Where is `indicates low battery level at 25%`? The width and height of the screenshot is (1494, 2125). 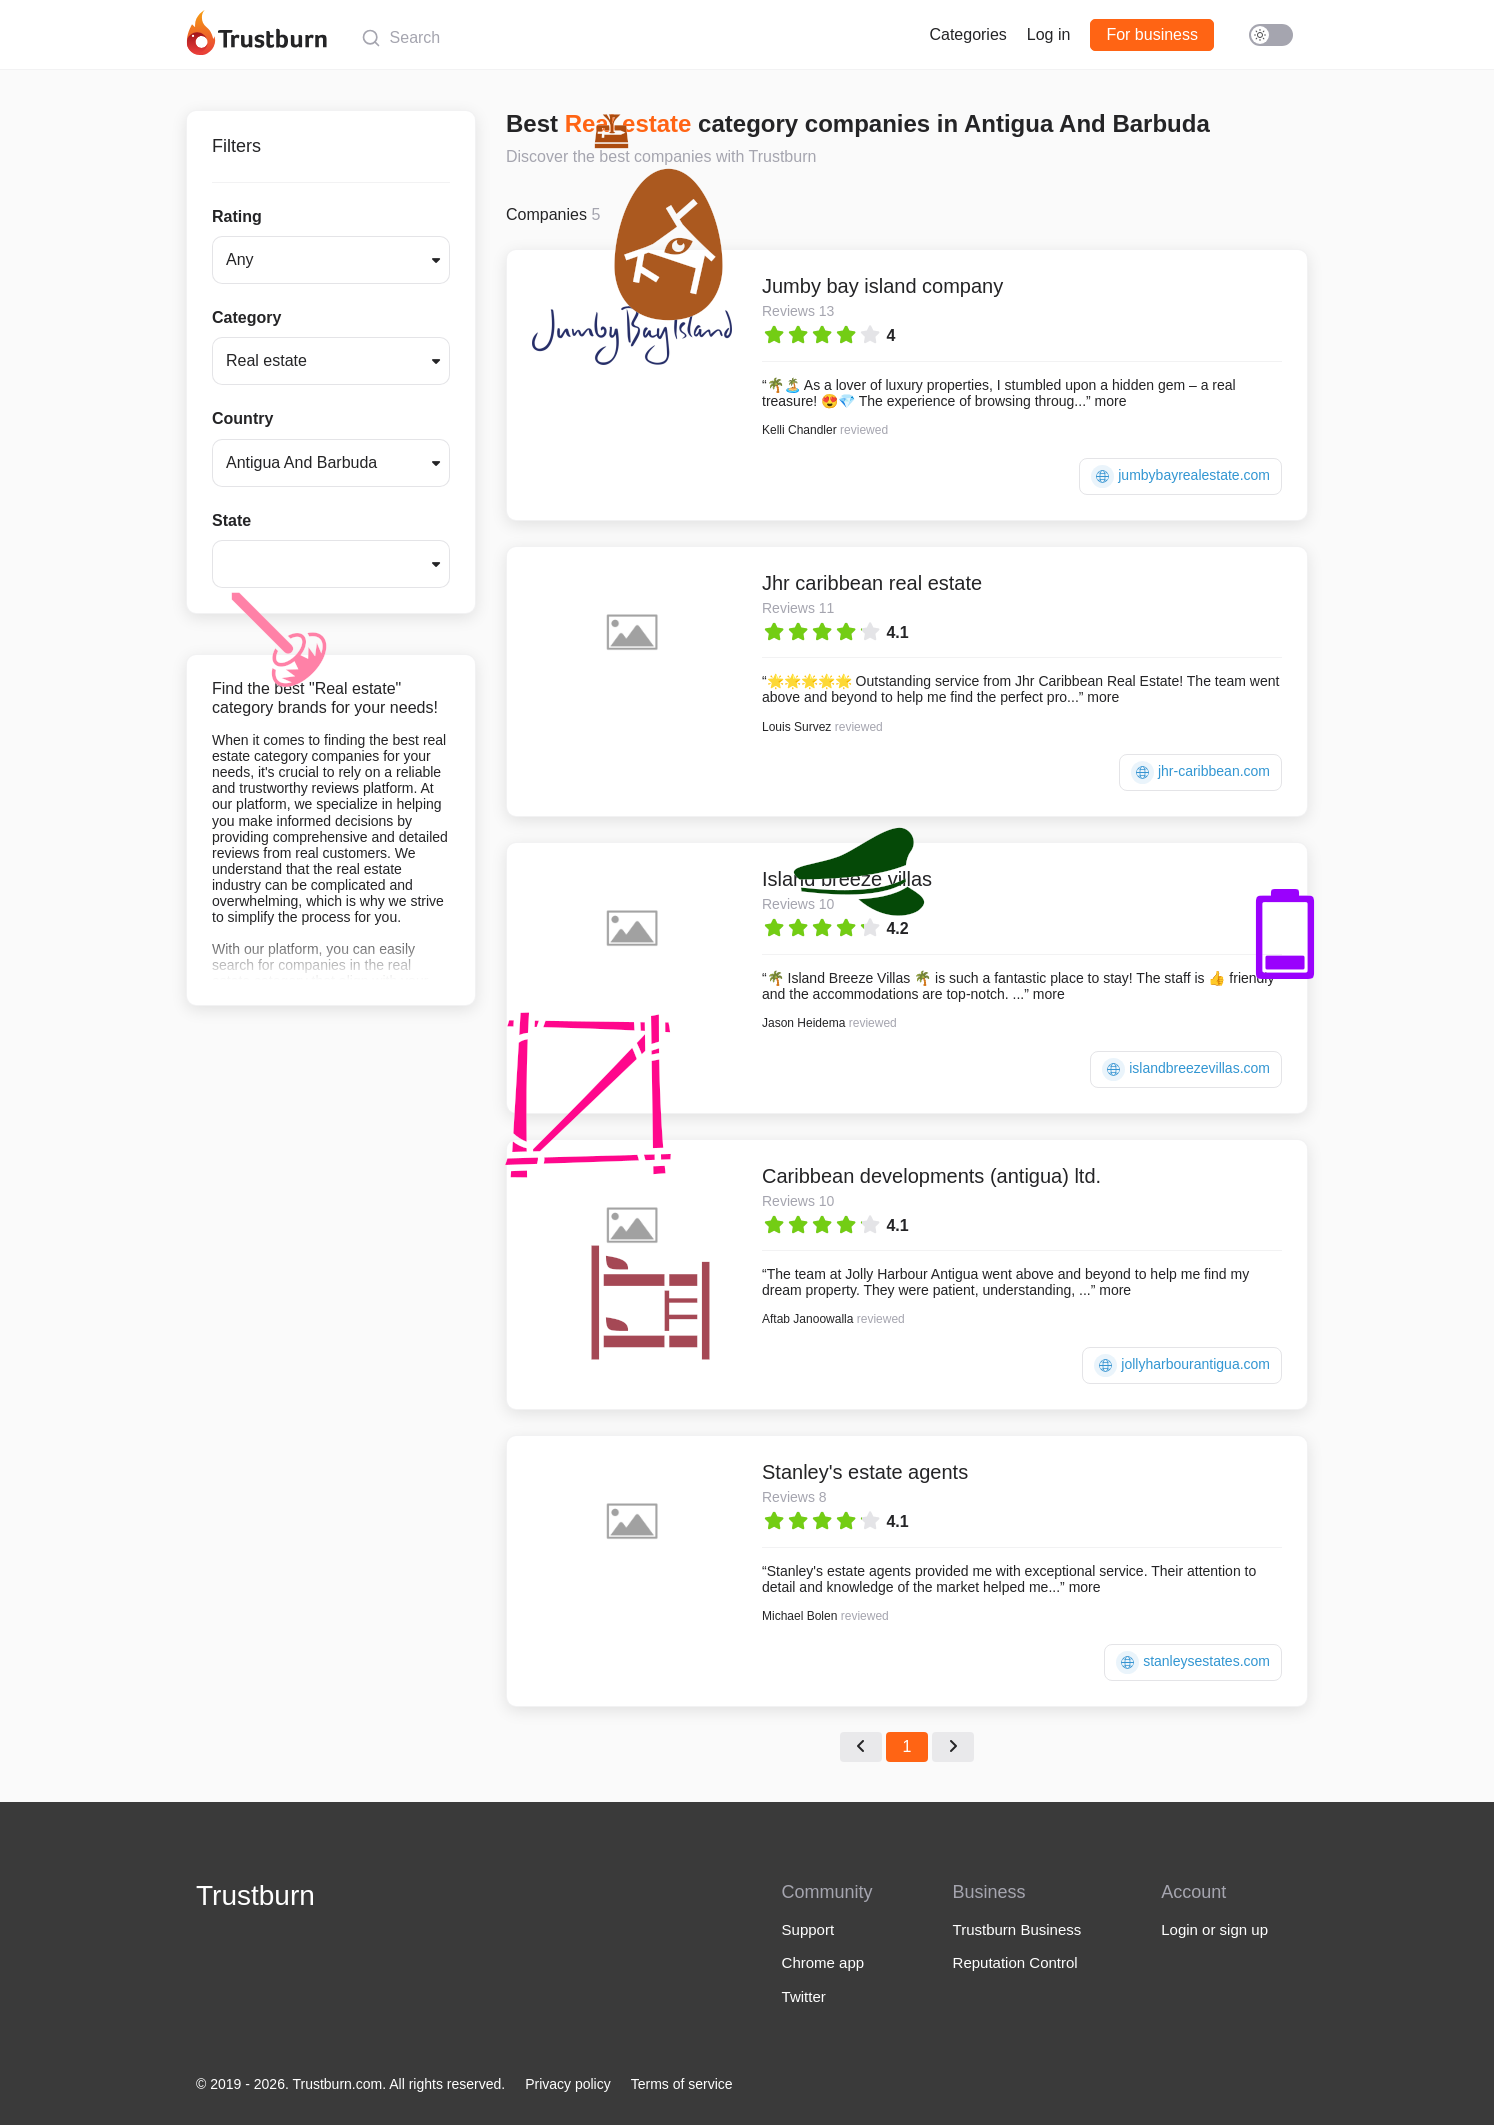
indicates low battery level at 25% is located at coordinates (1285, 934).